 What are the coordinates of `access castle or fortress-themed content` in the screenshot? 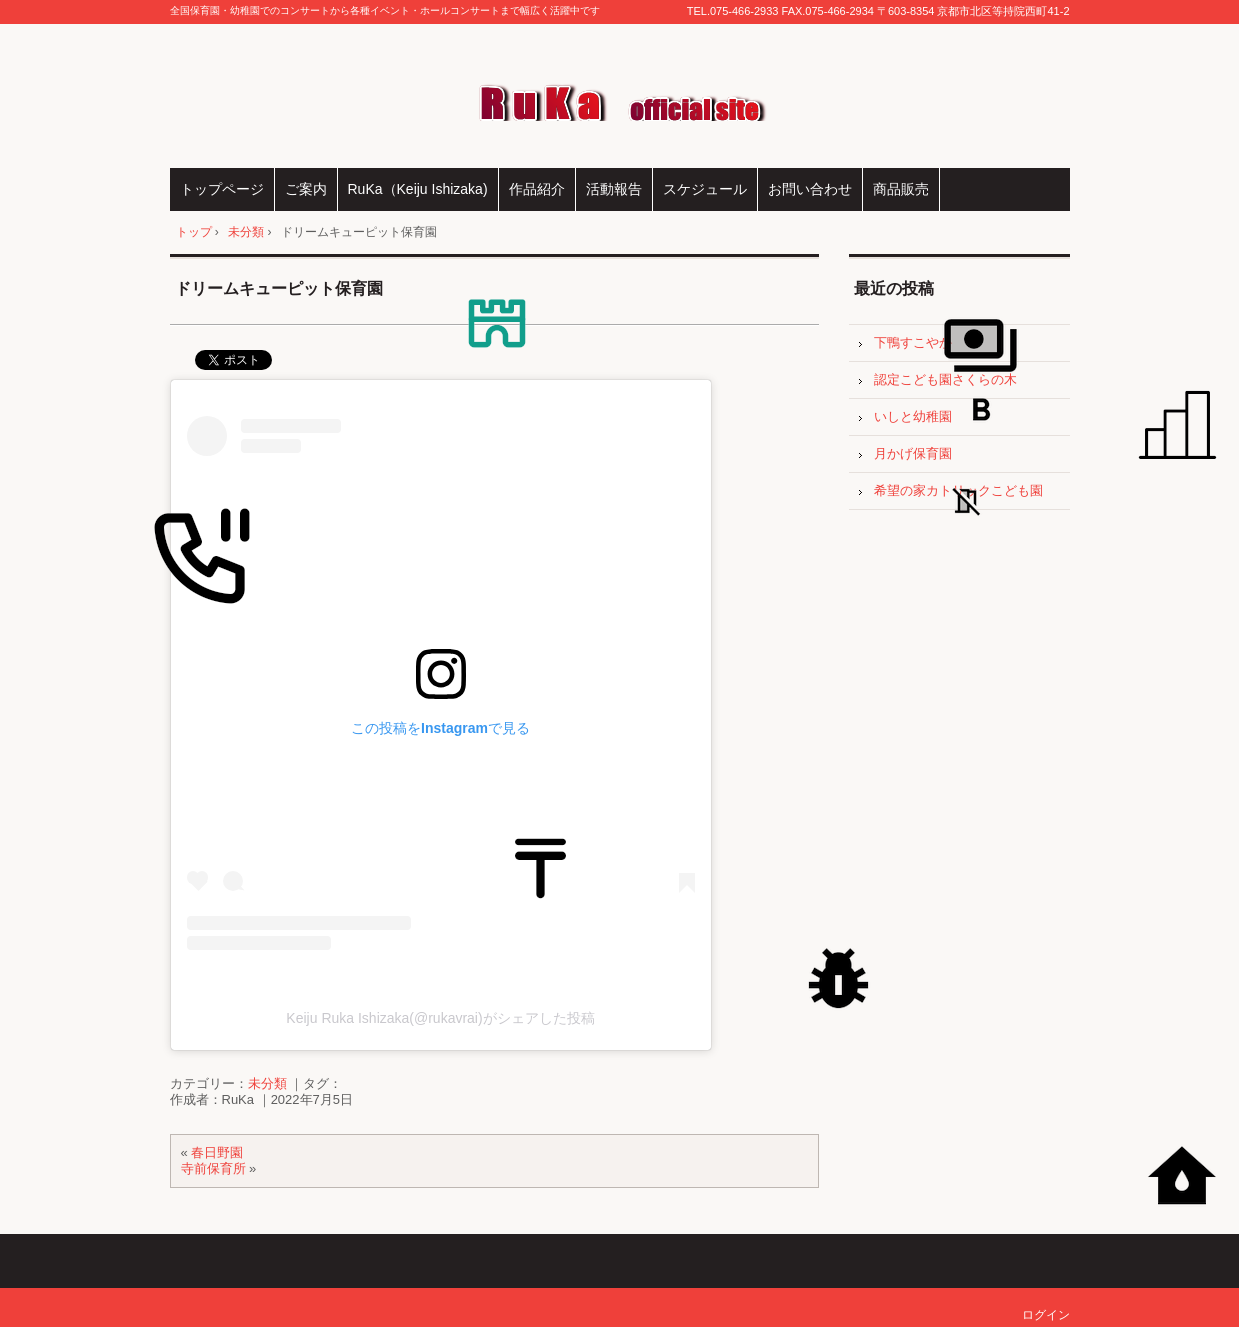 It's located at (497, 322).